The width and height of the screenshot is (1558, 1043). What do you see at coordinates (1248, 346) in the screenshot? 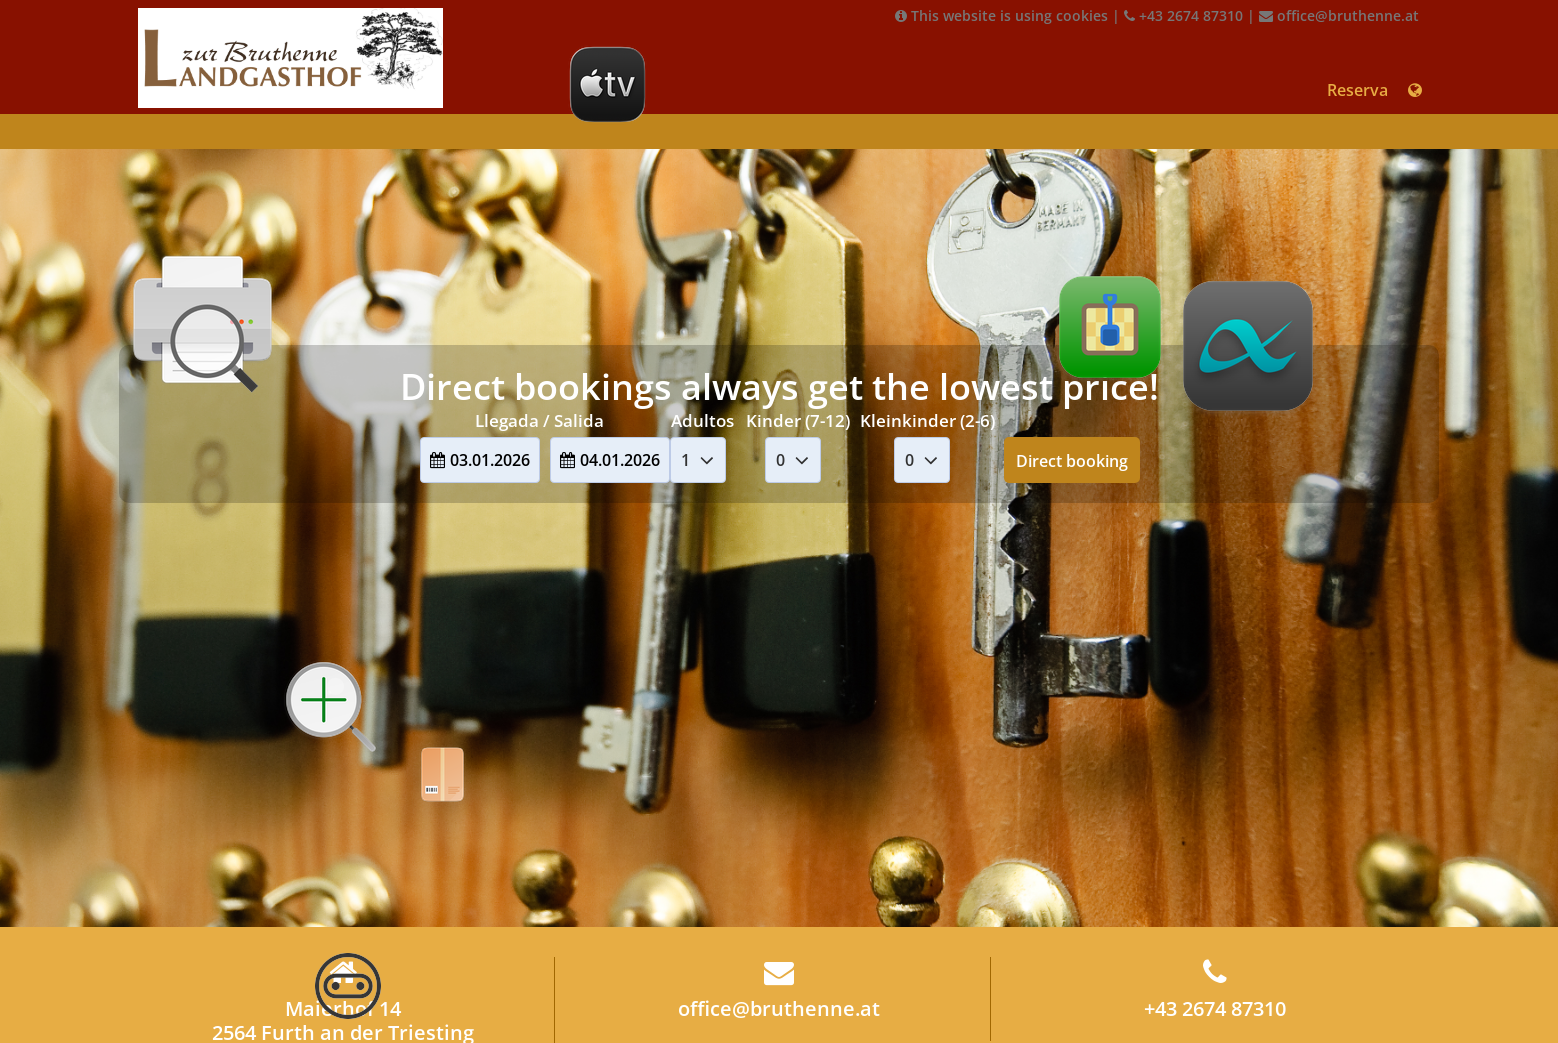
I see `open albert app launcher` at bounding box center [1248, 346].